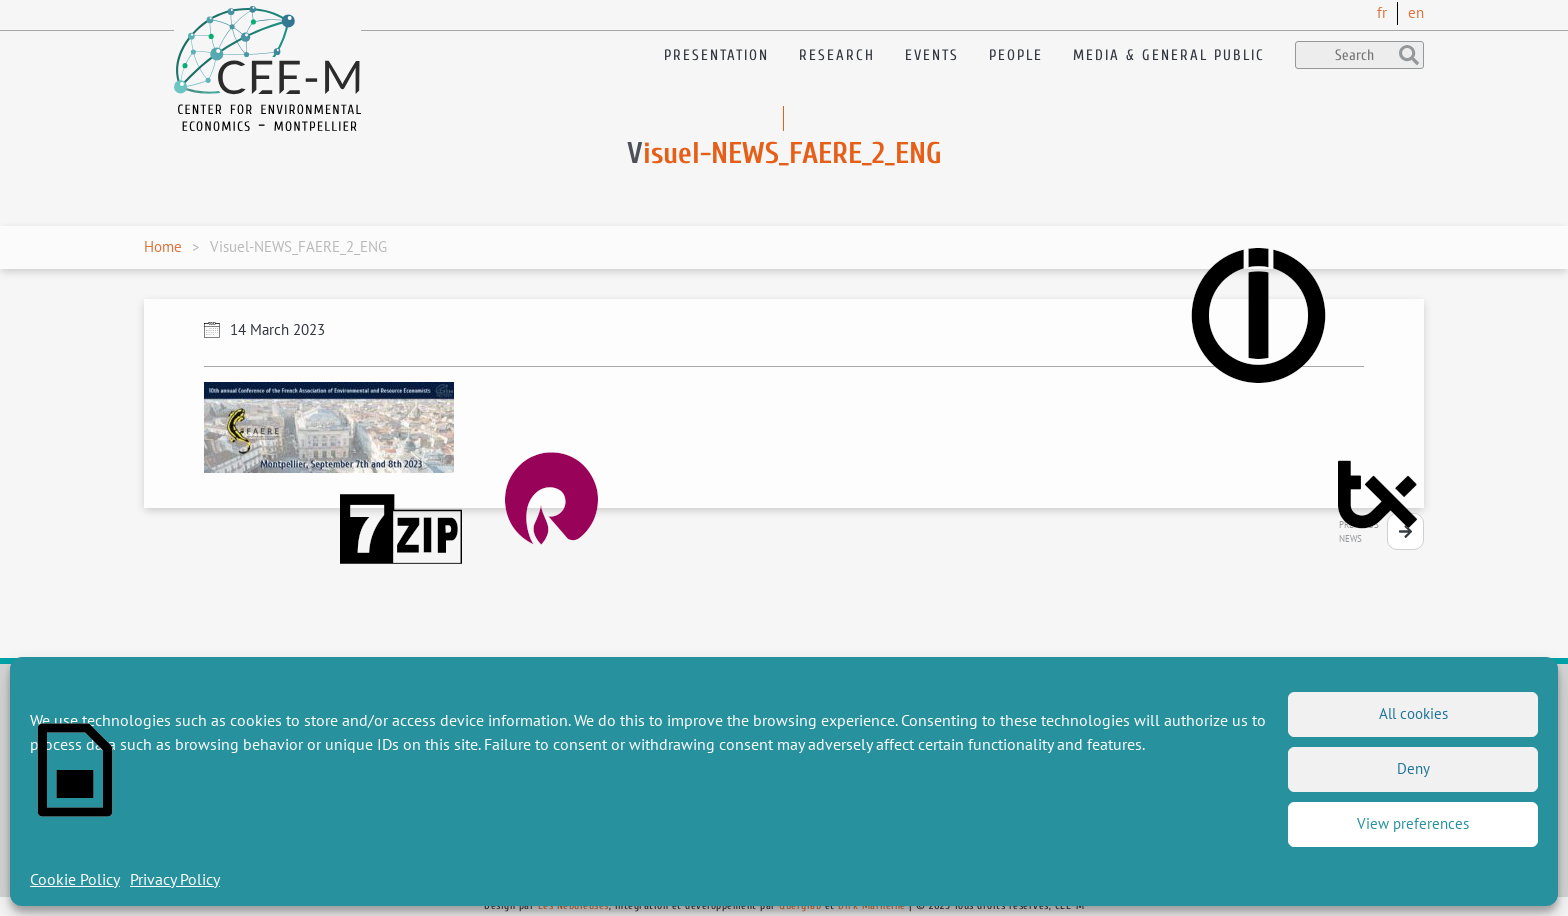 The image size is (1568, 916). What do you see at coordinates (1258, 315) in the screenshot?
I see `open ioBroker smart home dashboard` at bounding box center [1258, 315].